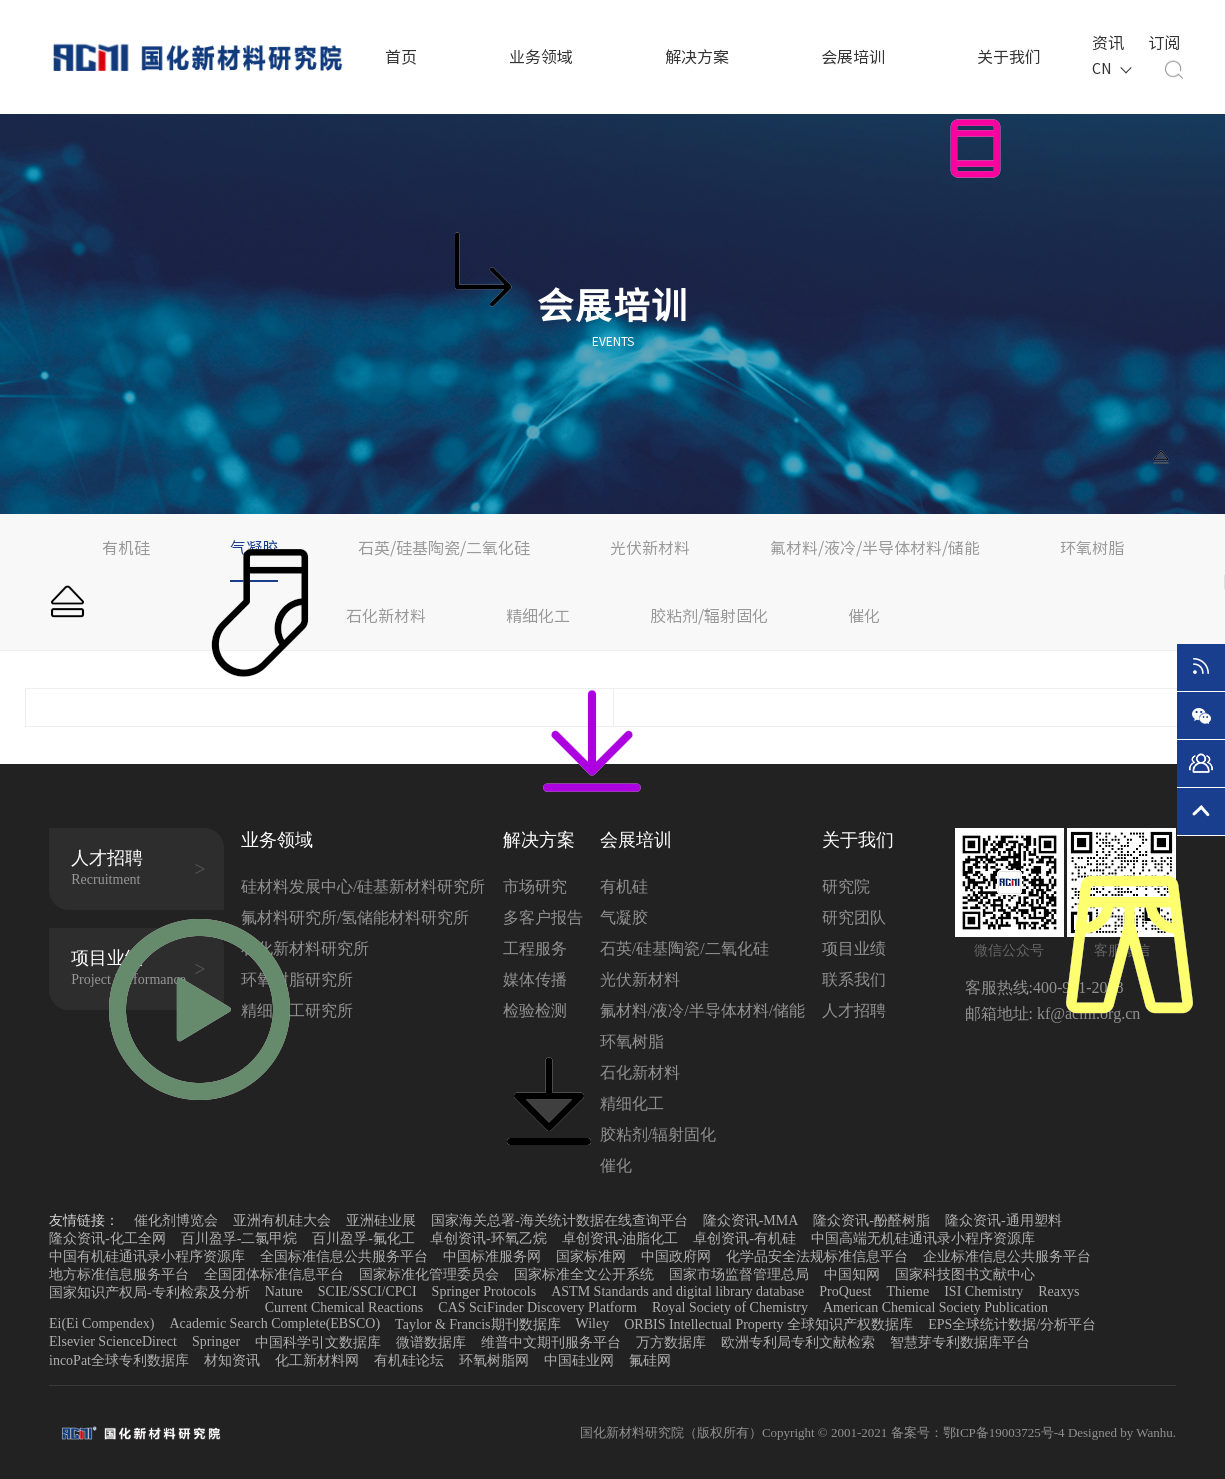 This screenshot has height=1479, width=1225. I want to click on eject media or disc from device, so click(67, 603).